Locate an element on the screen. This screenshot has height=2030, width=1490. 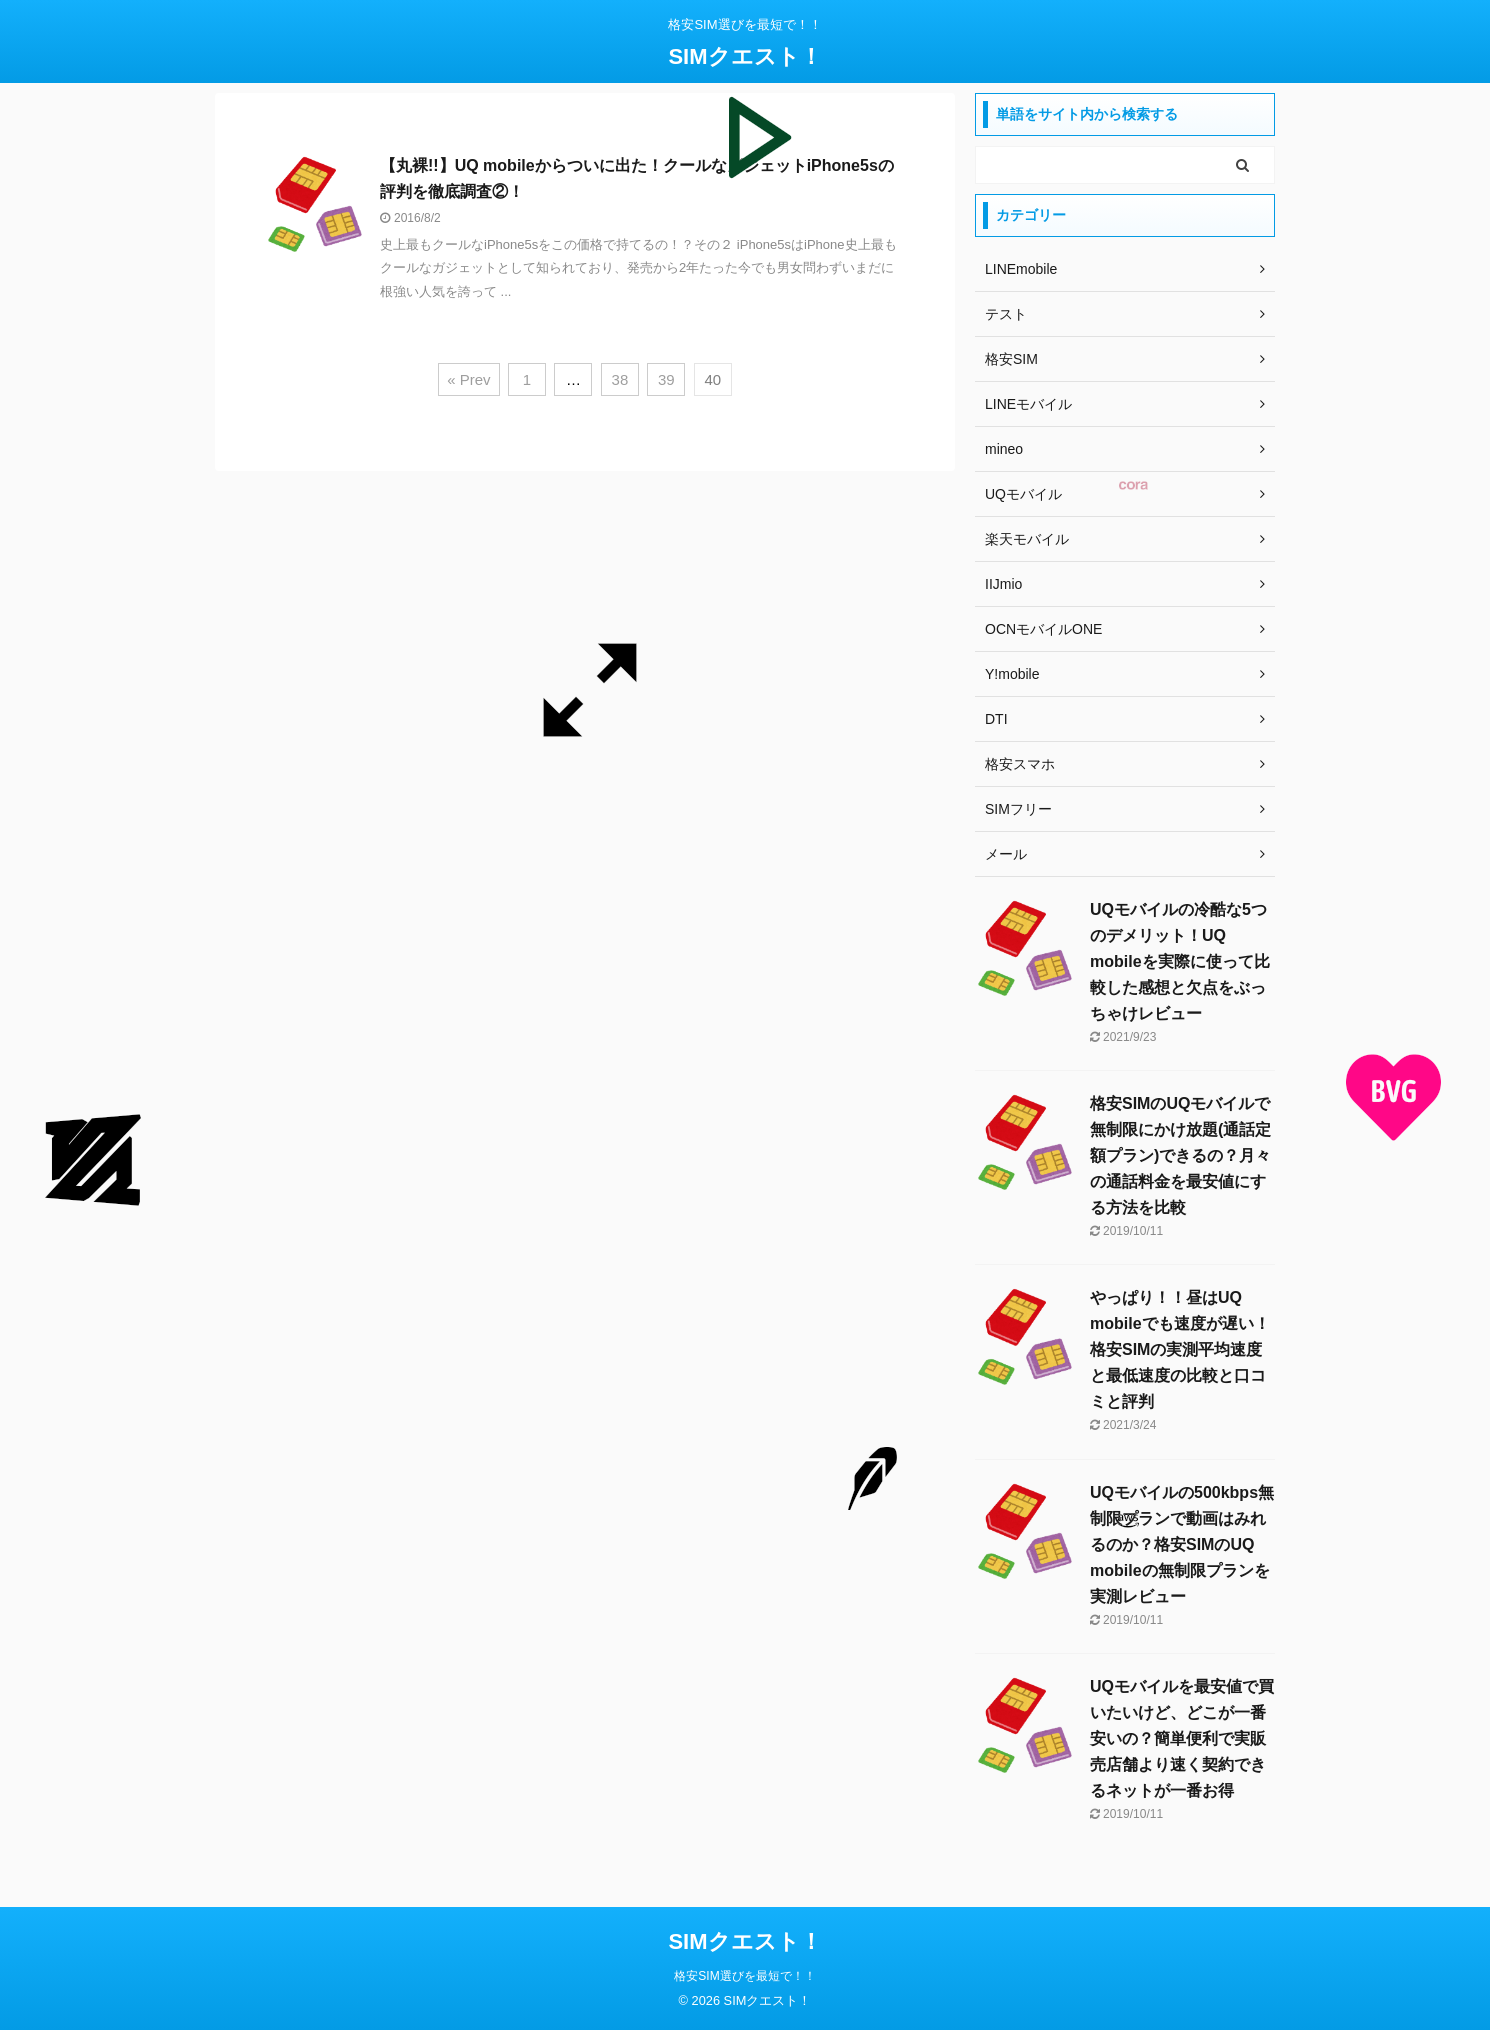
Cora brand logo is located at coordinates (1133, 485).